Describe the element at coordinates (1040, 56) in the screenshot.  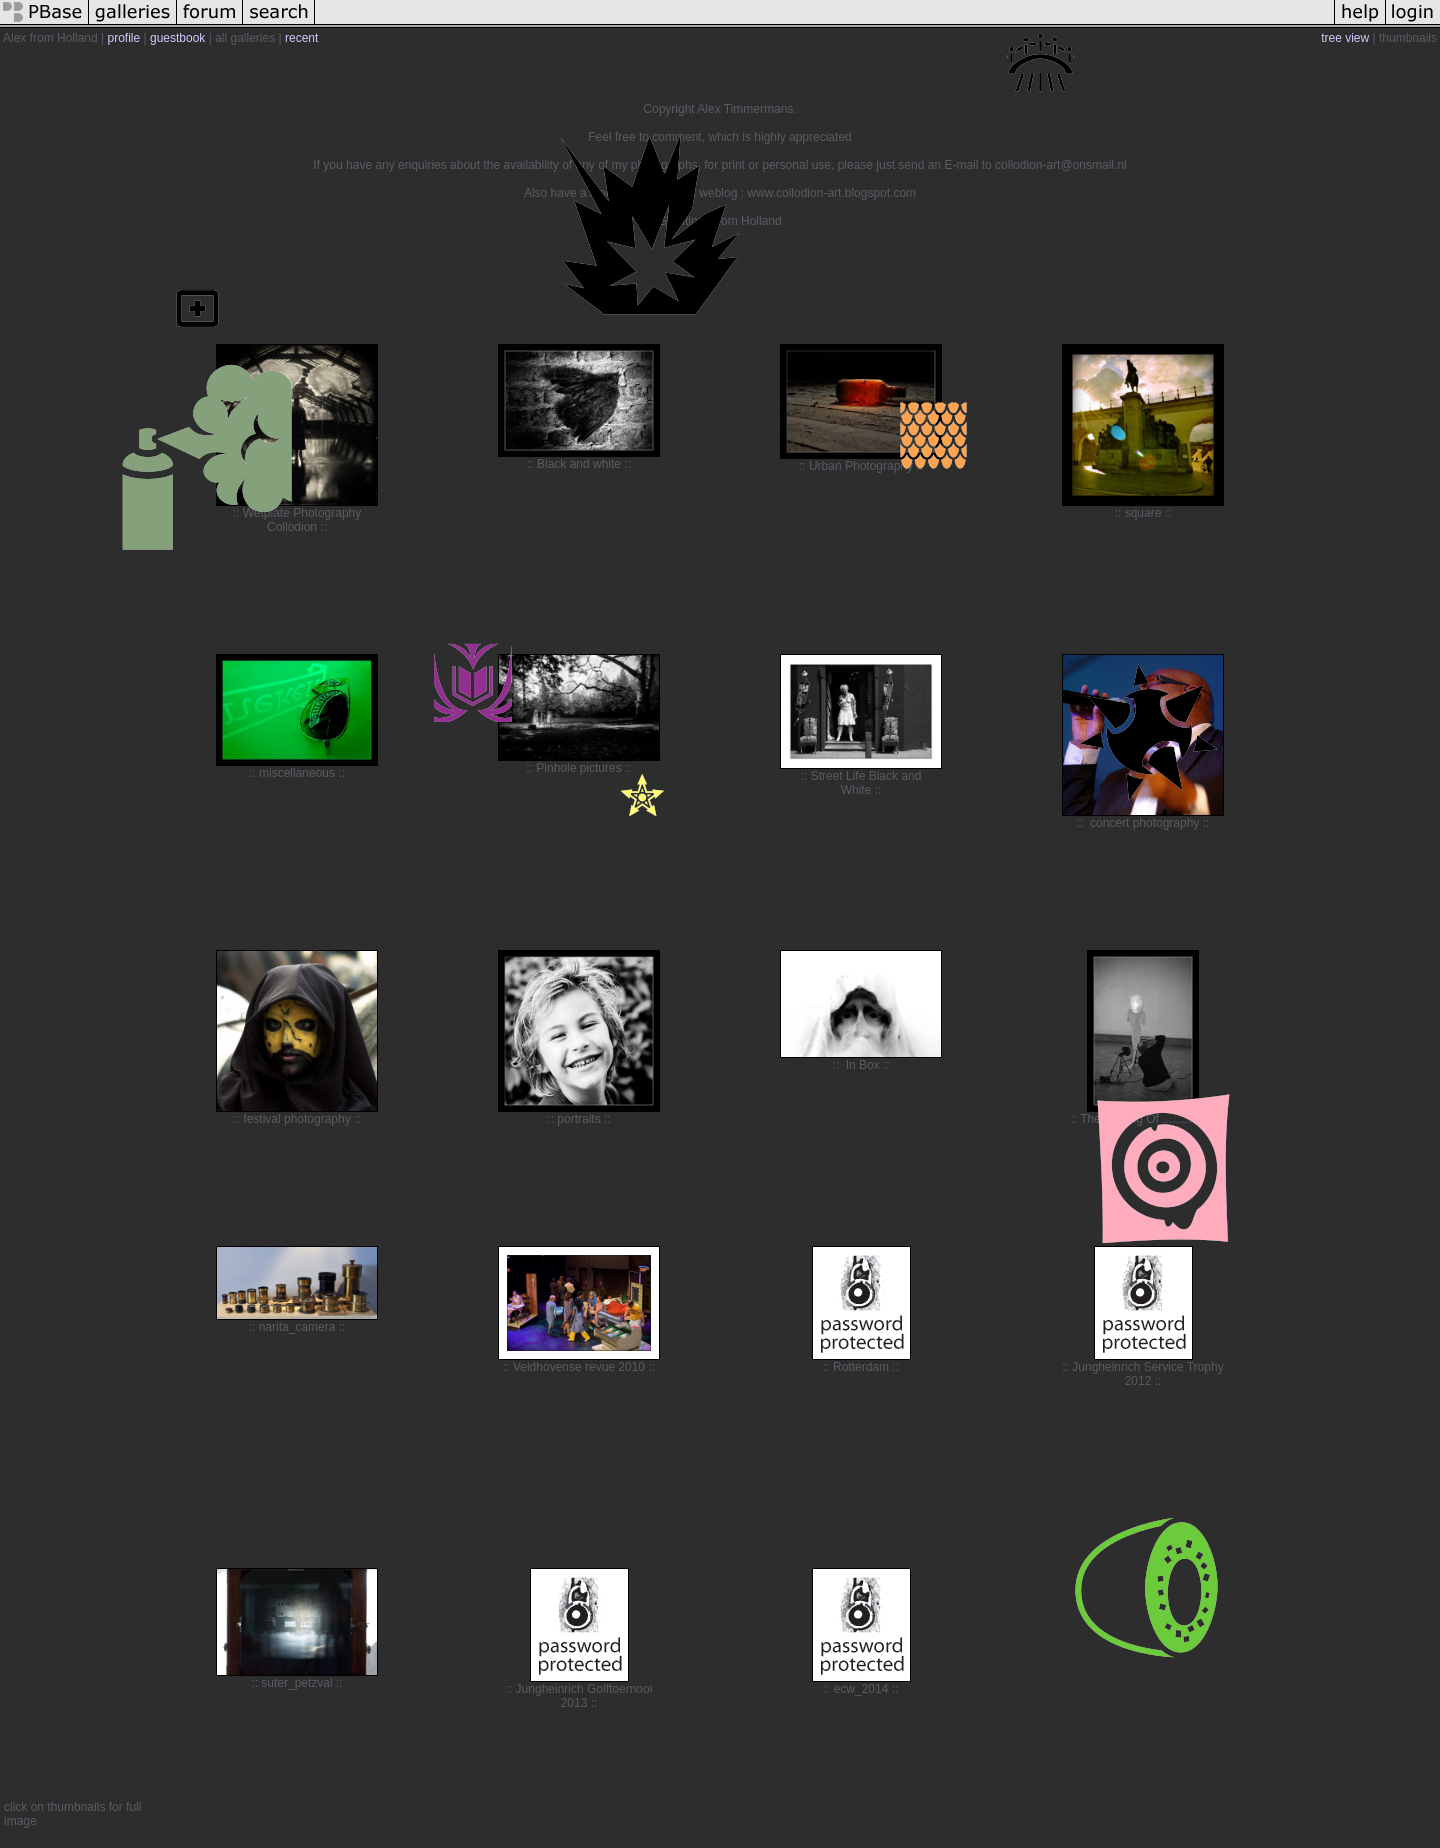
I see `access japanese garden or zen-themed content` at that location.